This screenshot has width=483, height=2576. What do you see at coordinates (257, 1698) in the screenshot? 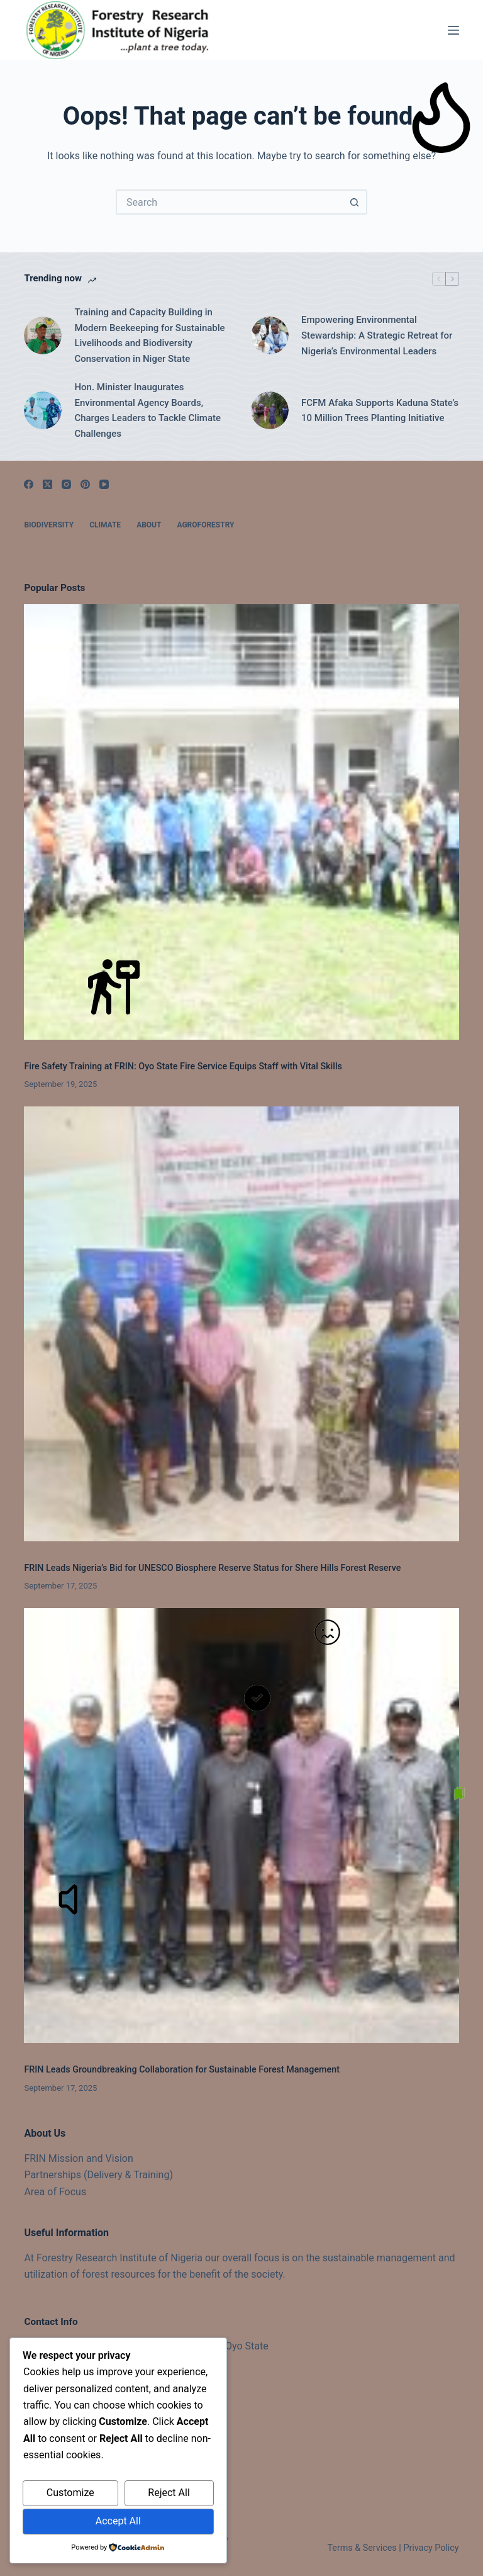
I see `indicates a completed or successful action` at bounding box center [257, 1698].